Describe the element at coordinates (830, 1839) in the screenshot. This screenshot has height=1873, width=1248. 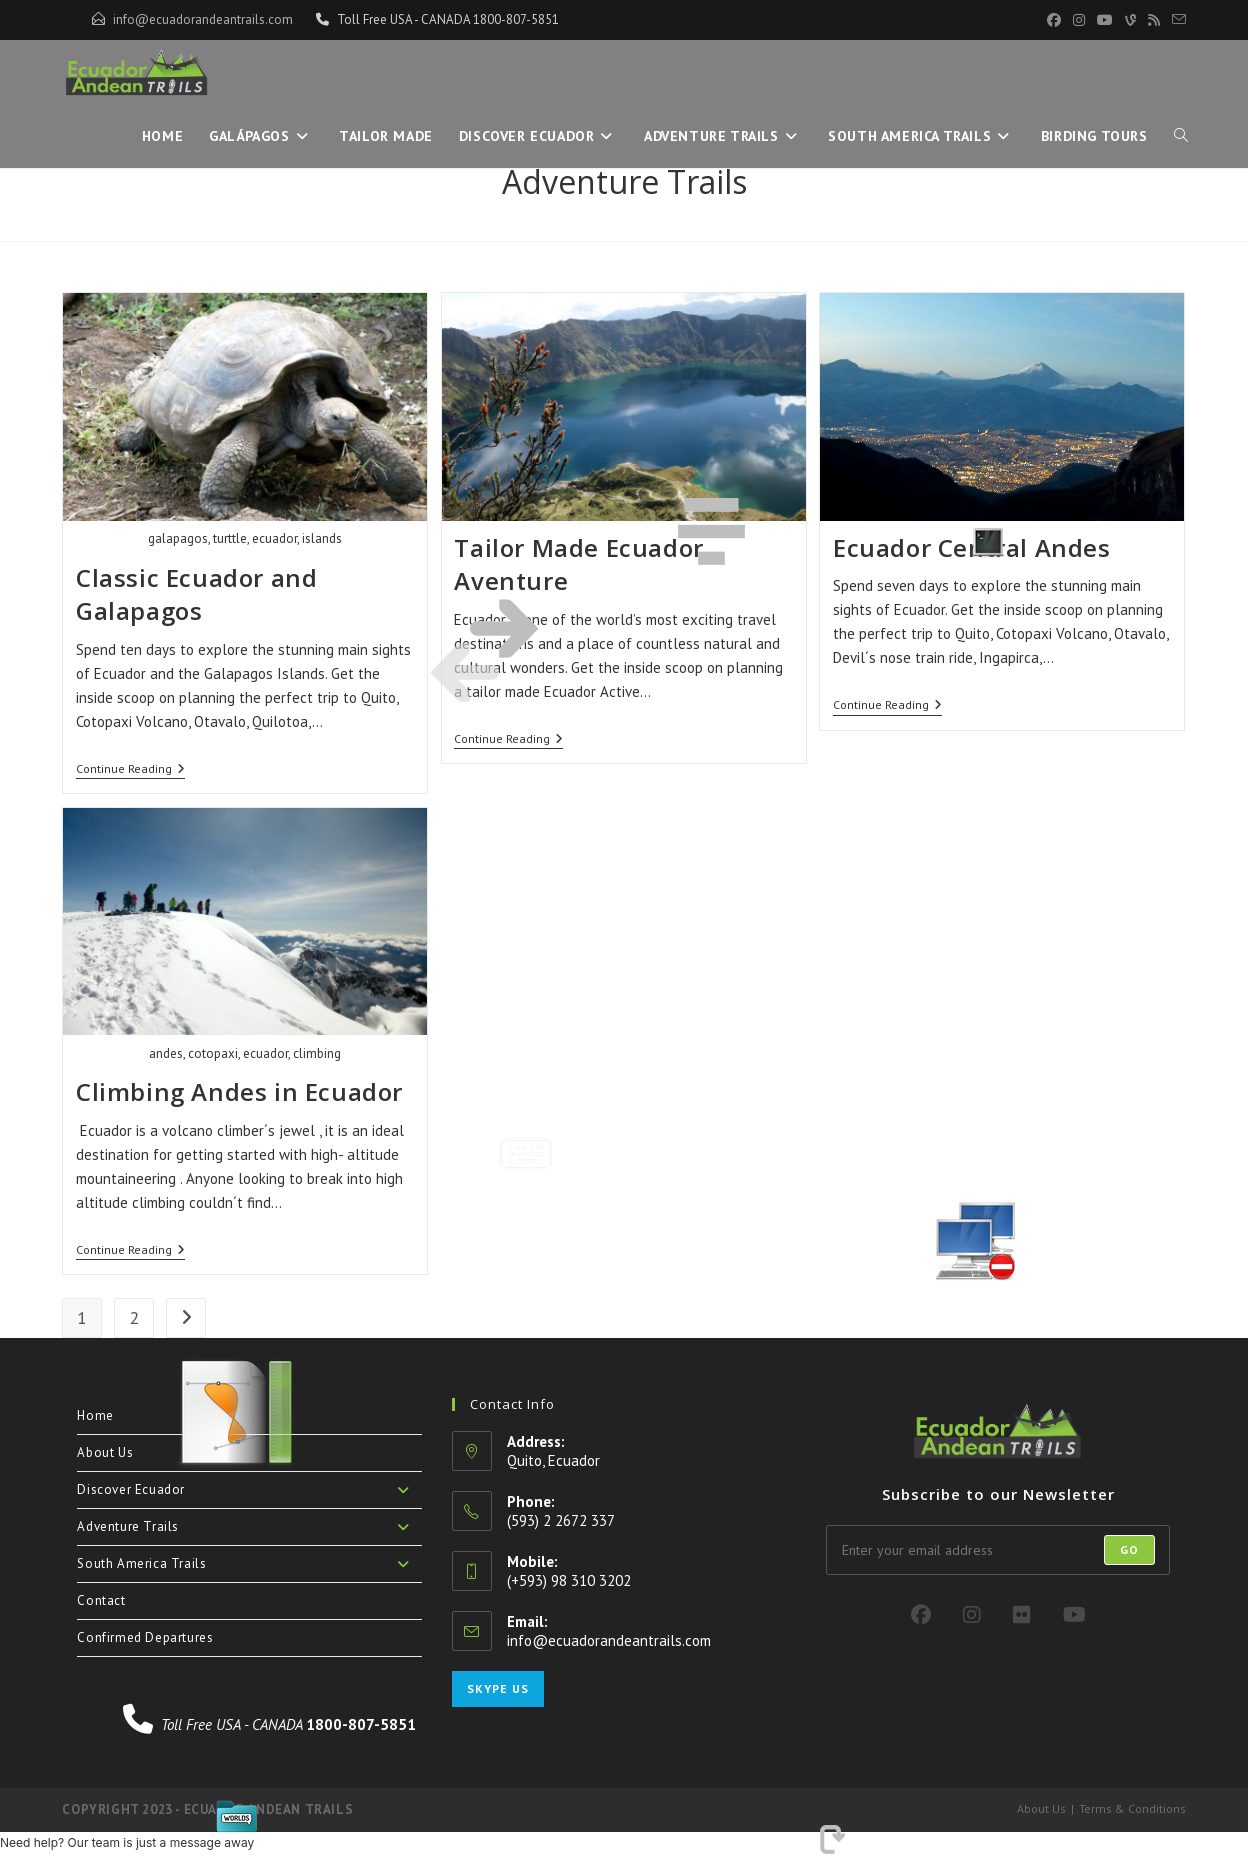
I see `toggle text wrapping in a document or view` at that location.